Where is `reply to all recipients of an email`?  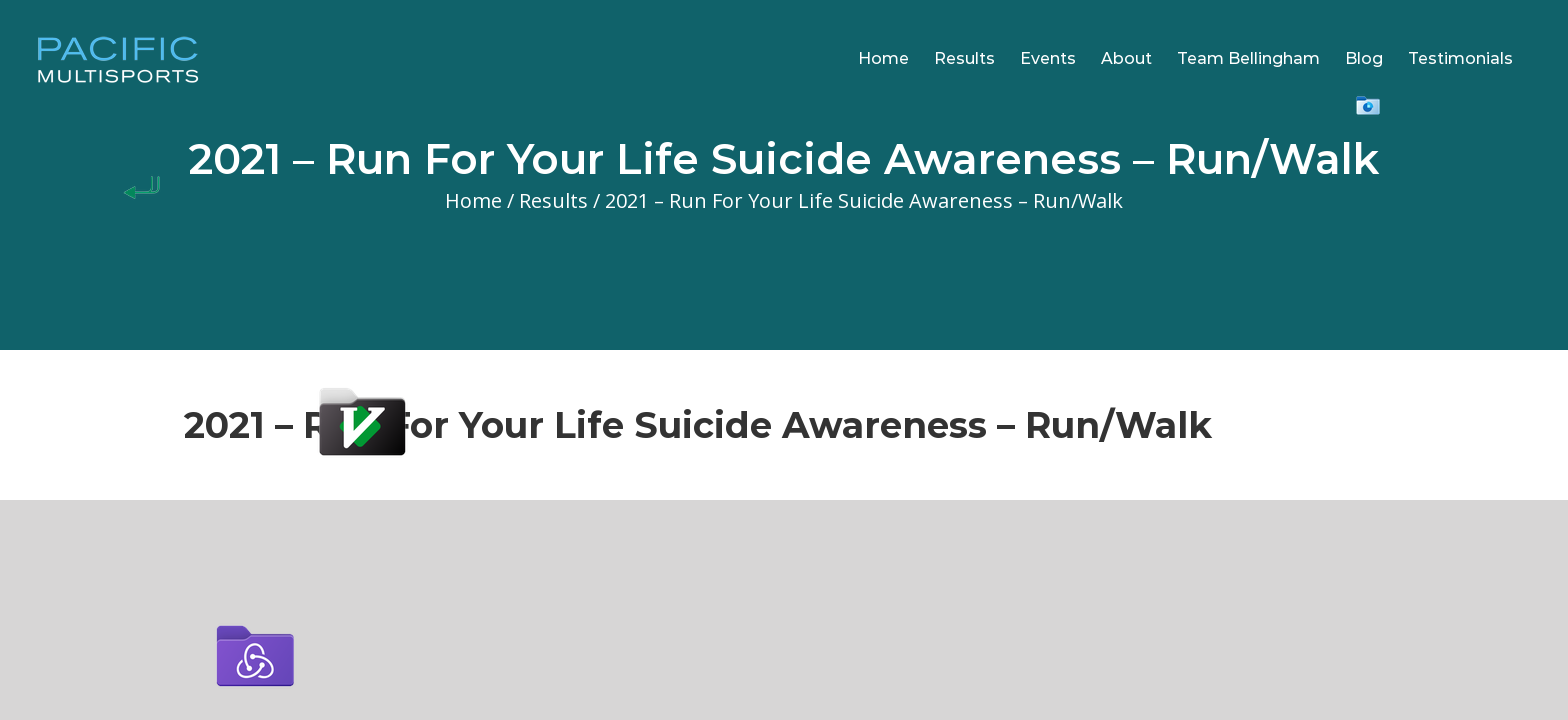 reply to all recipients of an email is located at coordinates (141, 185).